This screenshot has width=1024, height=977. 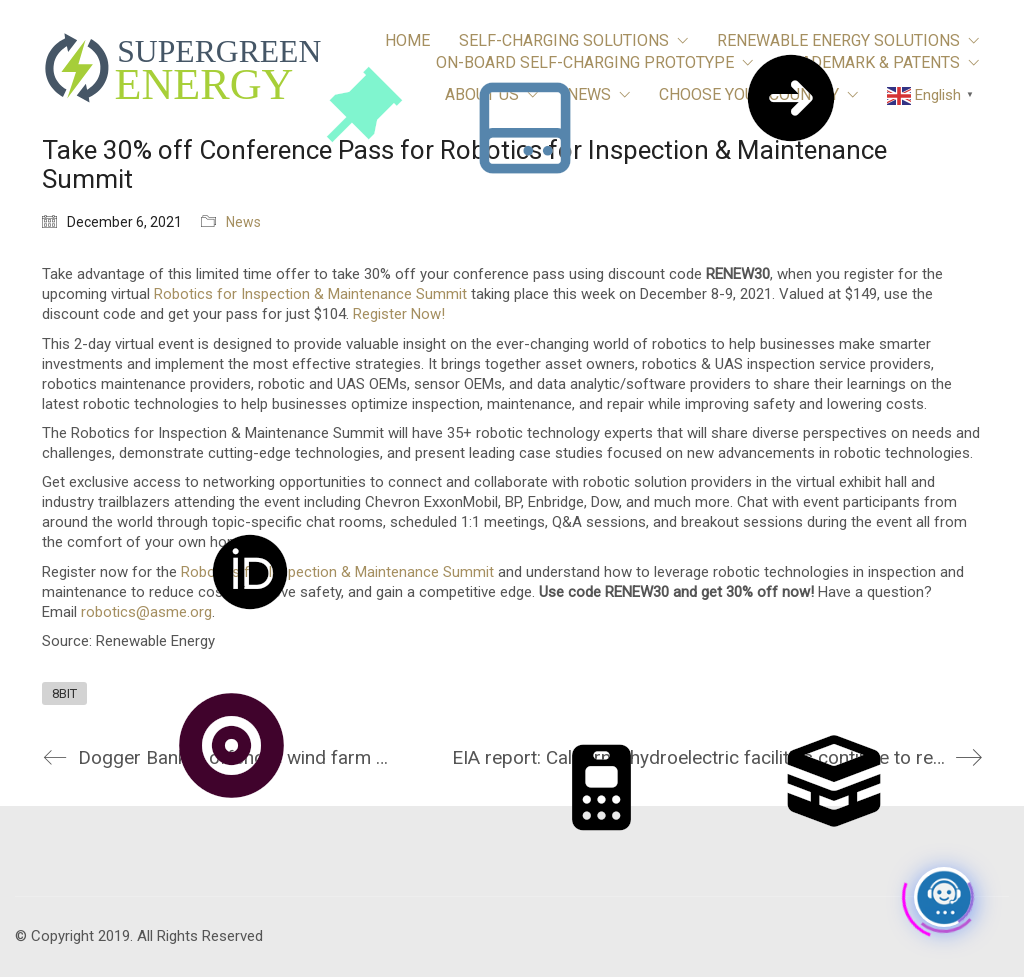 I want to click on call using a classic mobile phone, so click(x=601, y=787).